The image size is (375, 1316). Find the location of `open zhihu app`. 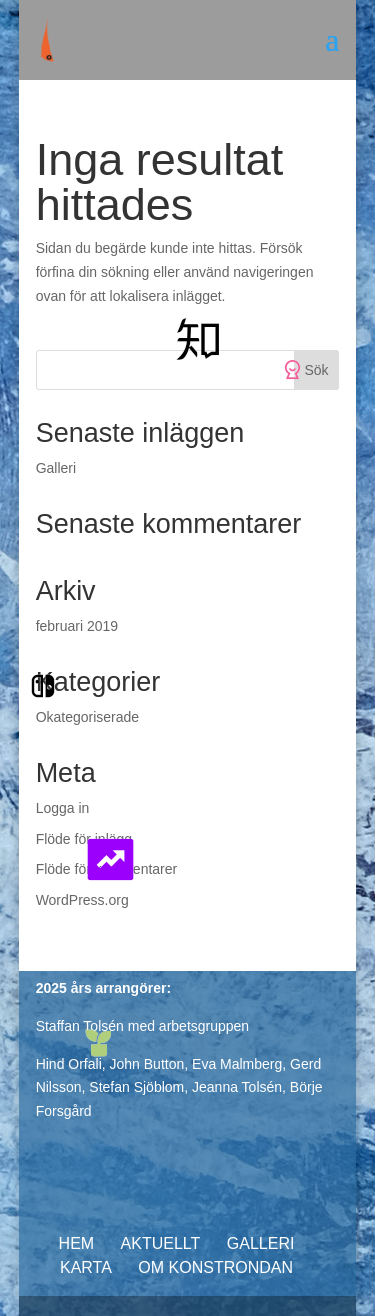

open zhihu app is located at coordinates (198, 339).